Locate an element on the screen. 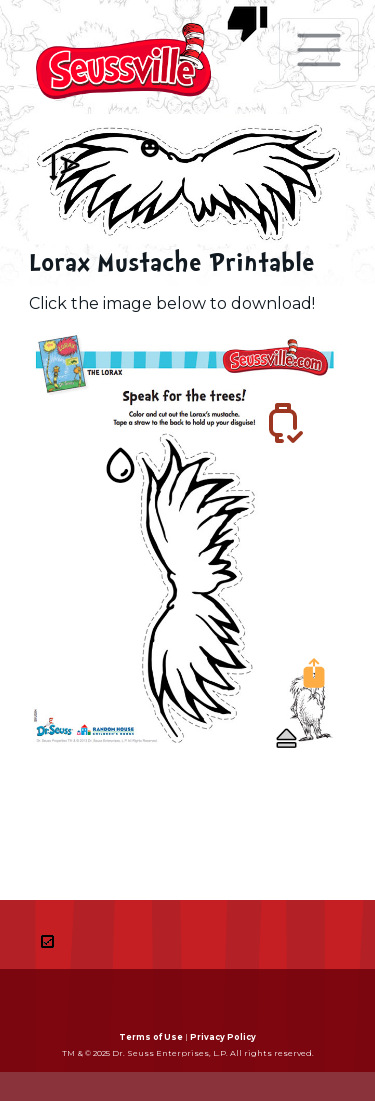 The height and width of the screenshot is (1101, 375). rotate text direction downward is located at coordinates (64, 167).